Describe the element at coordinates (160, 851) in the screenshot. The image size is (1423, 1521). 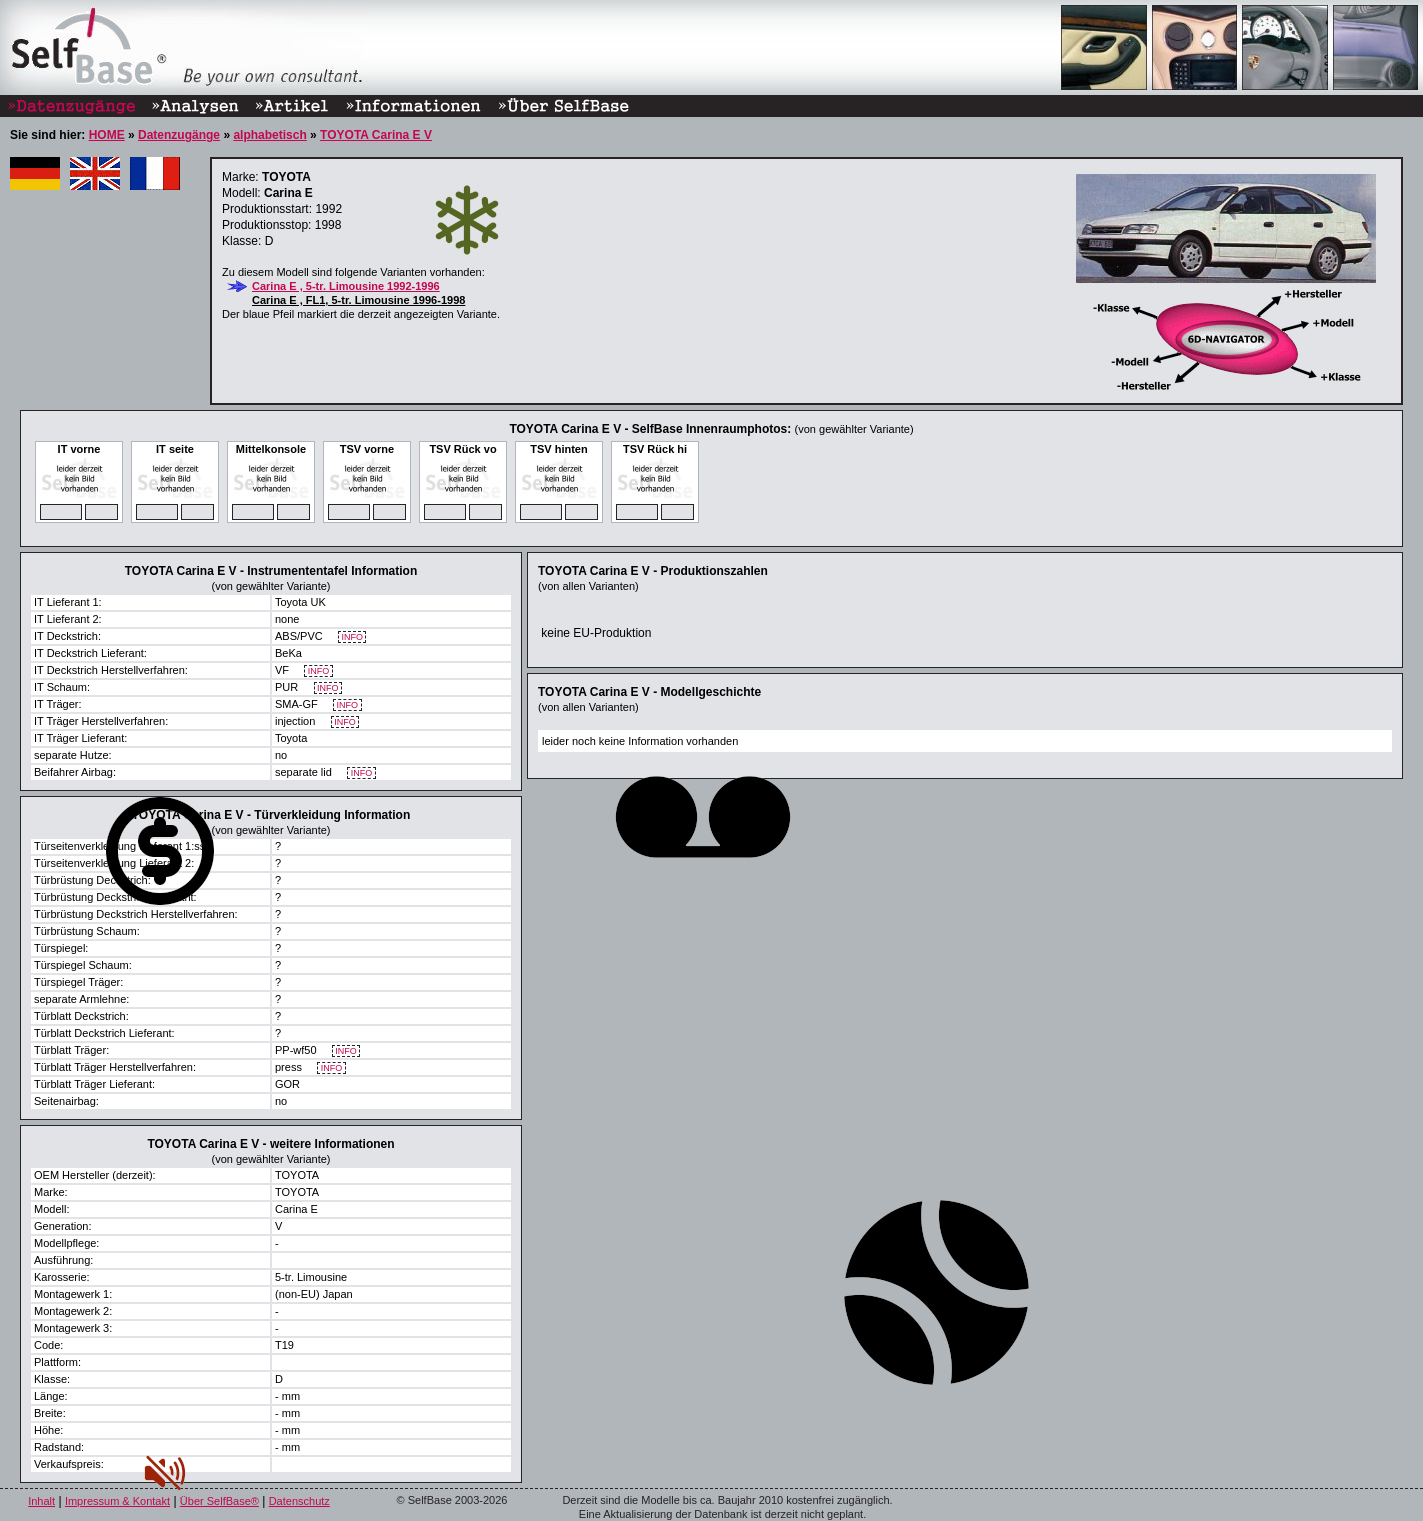
I see `view account balance or financial summary` at that location.